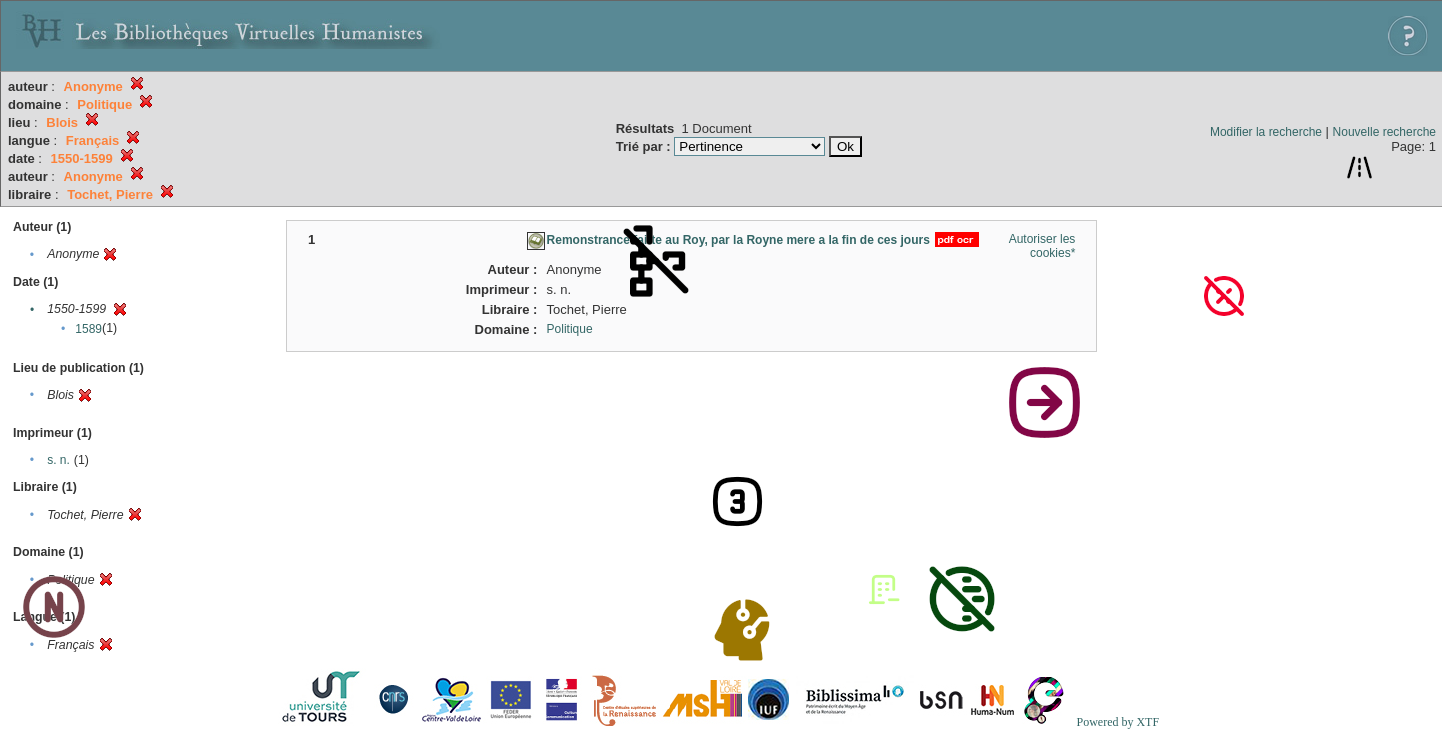 The width and height of the screenshot is (1442, 740). I want to click on disable schema or data structure view, so click(656, 261).